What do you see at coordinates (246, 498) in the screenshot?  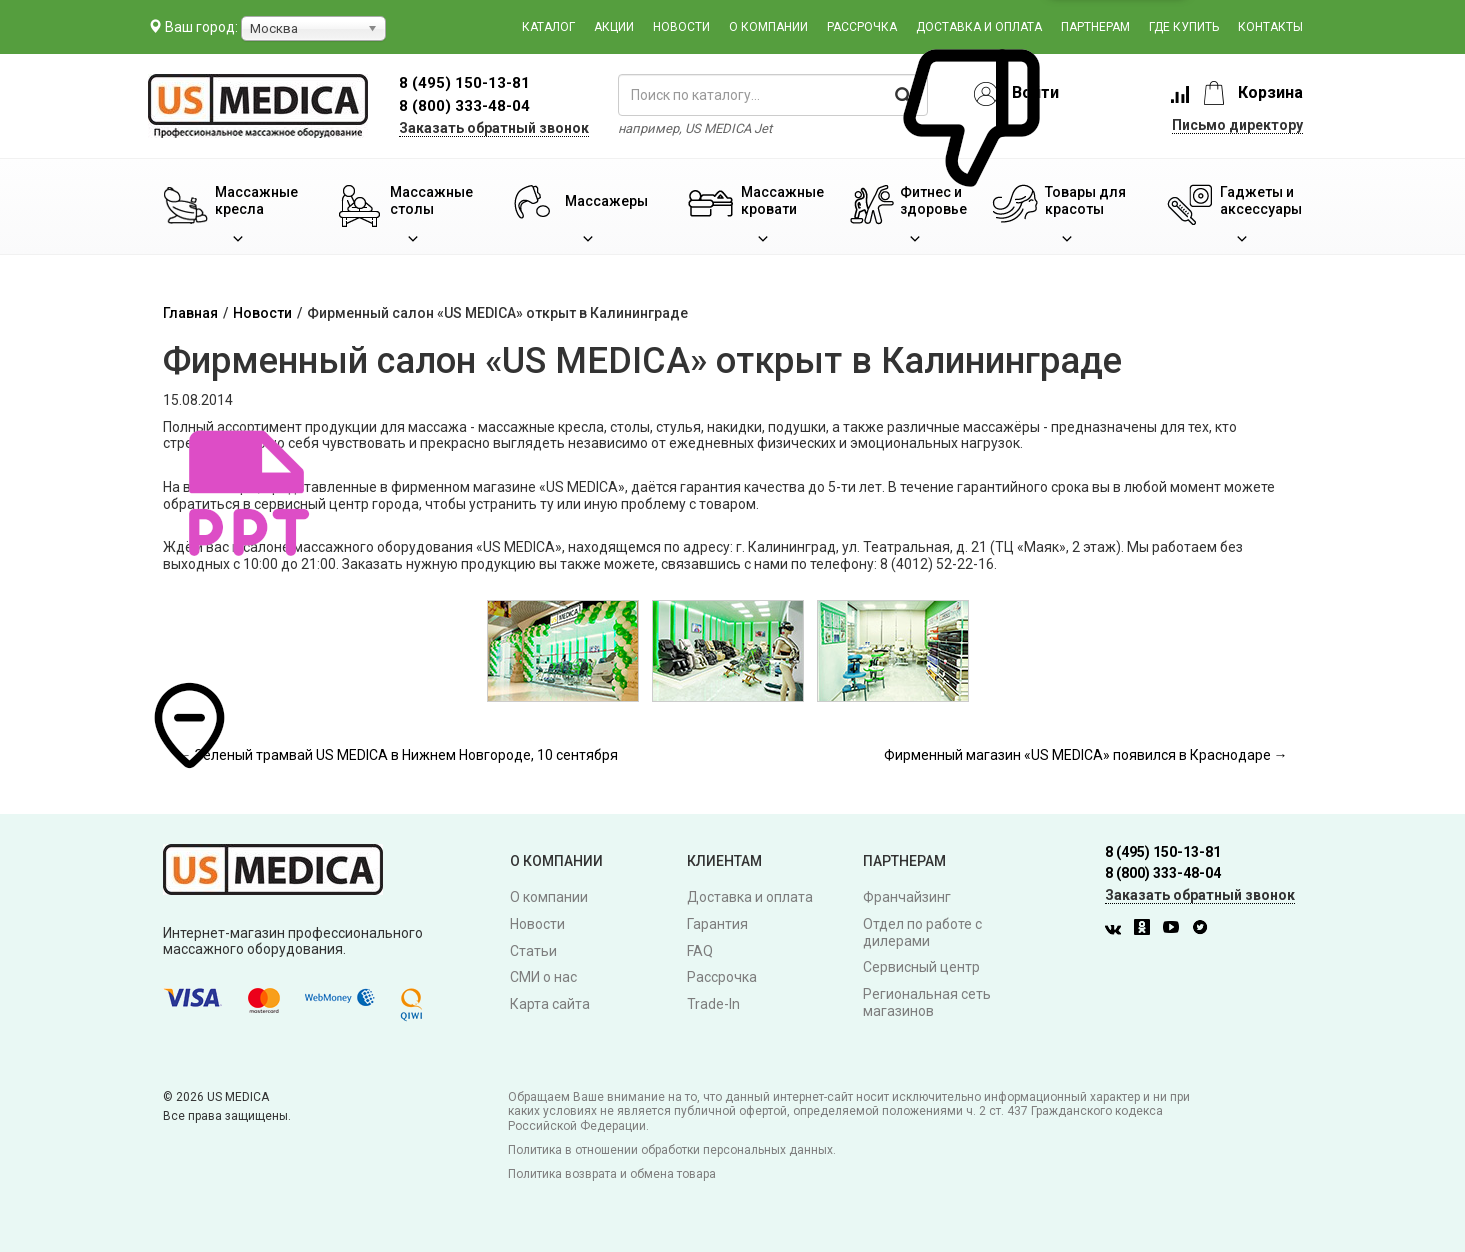 I see `open a PowerPoint presentation file` at bounding box center [246, 498].